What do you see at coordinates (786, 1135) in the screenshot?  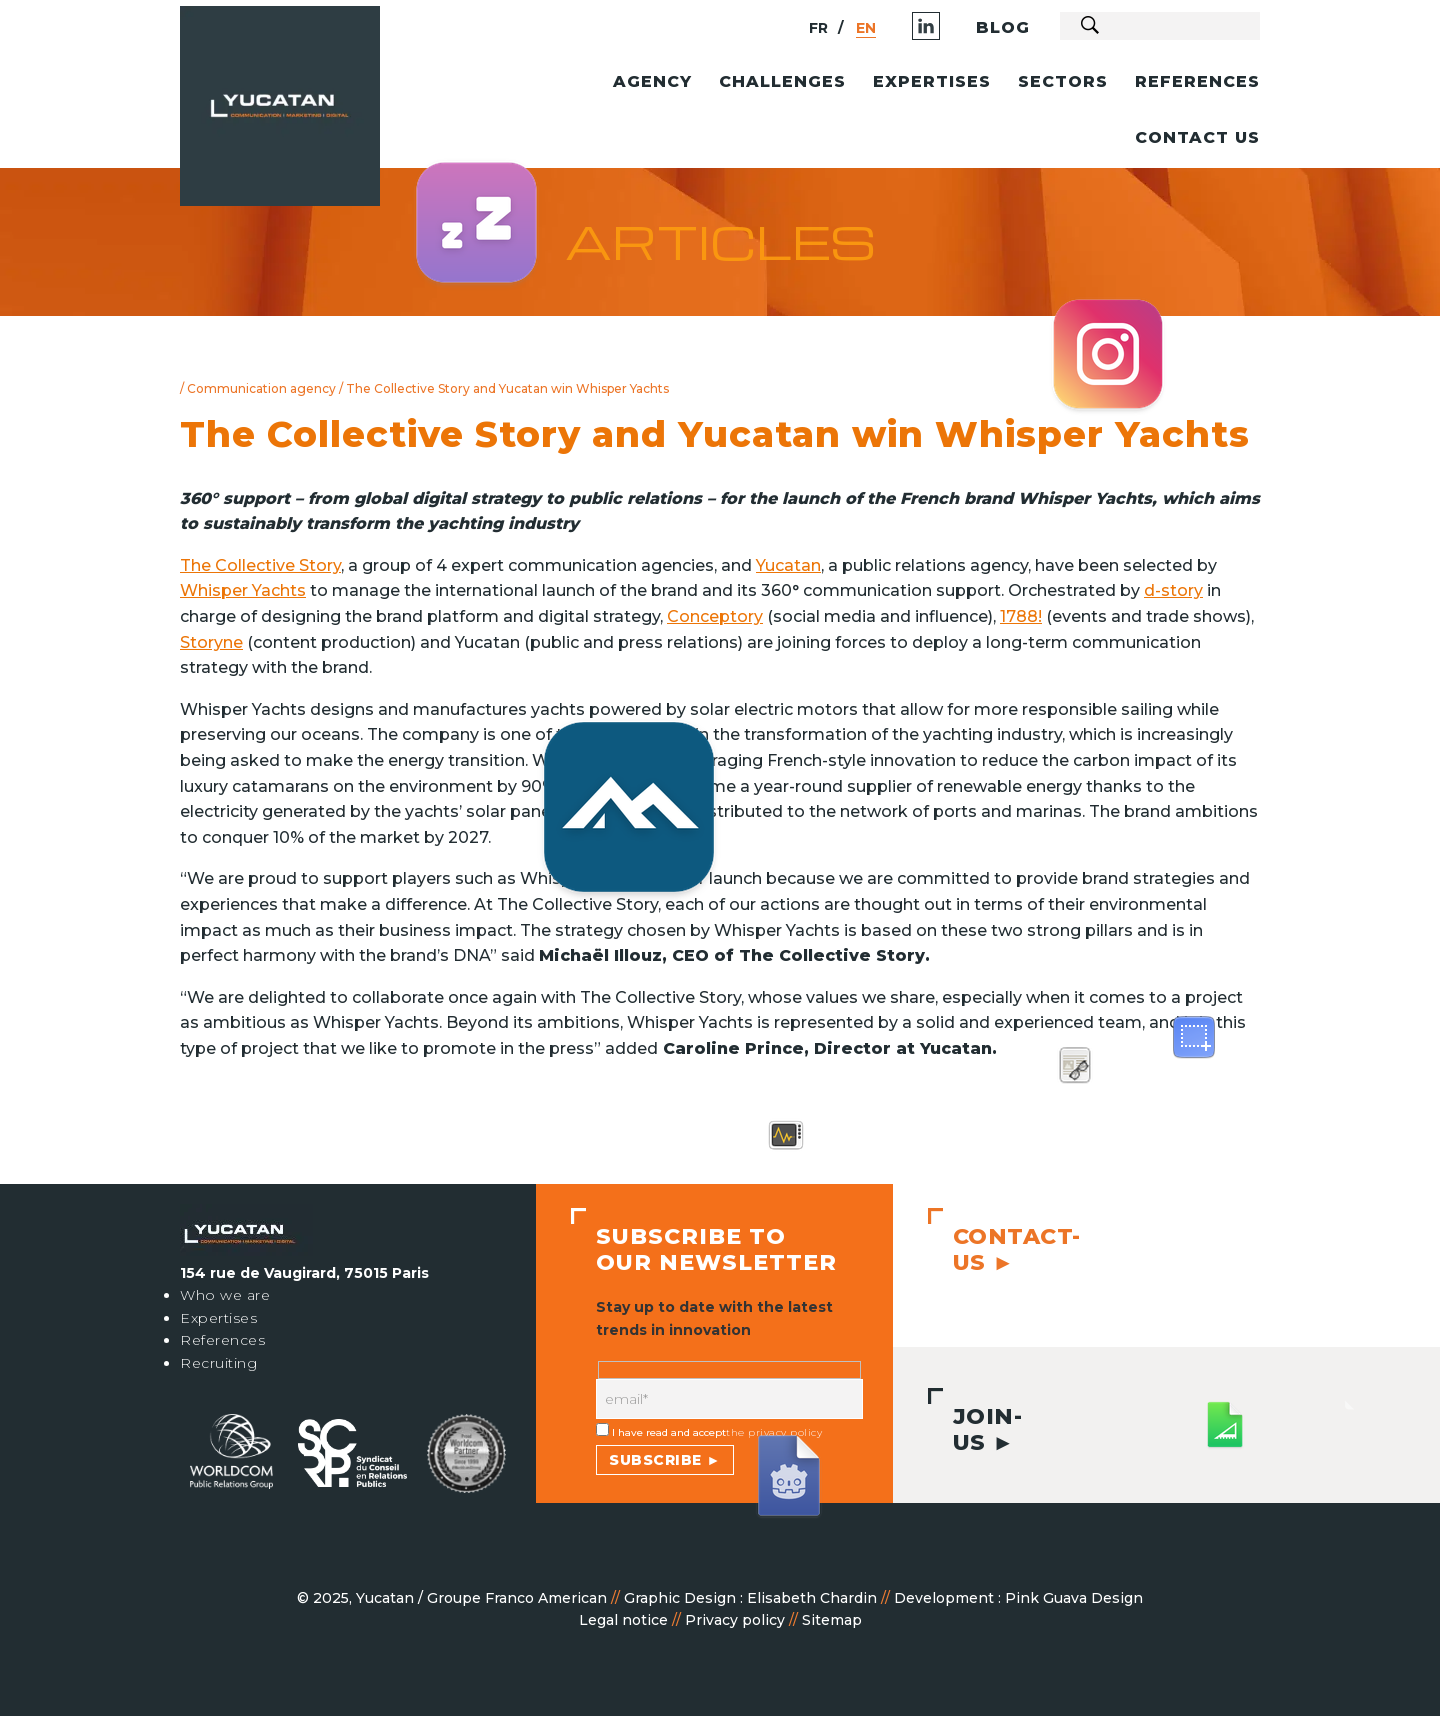 I see `open system monitor application` at bounding box center [786, 1135].